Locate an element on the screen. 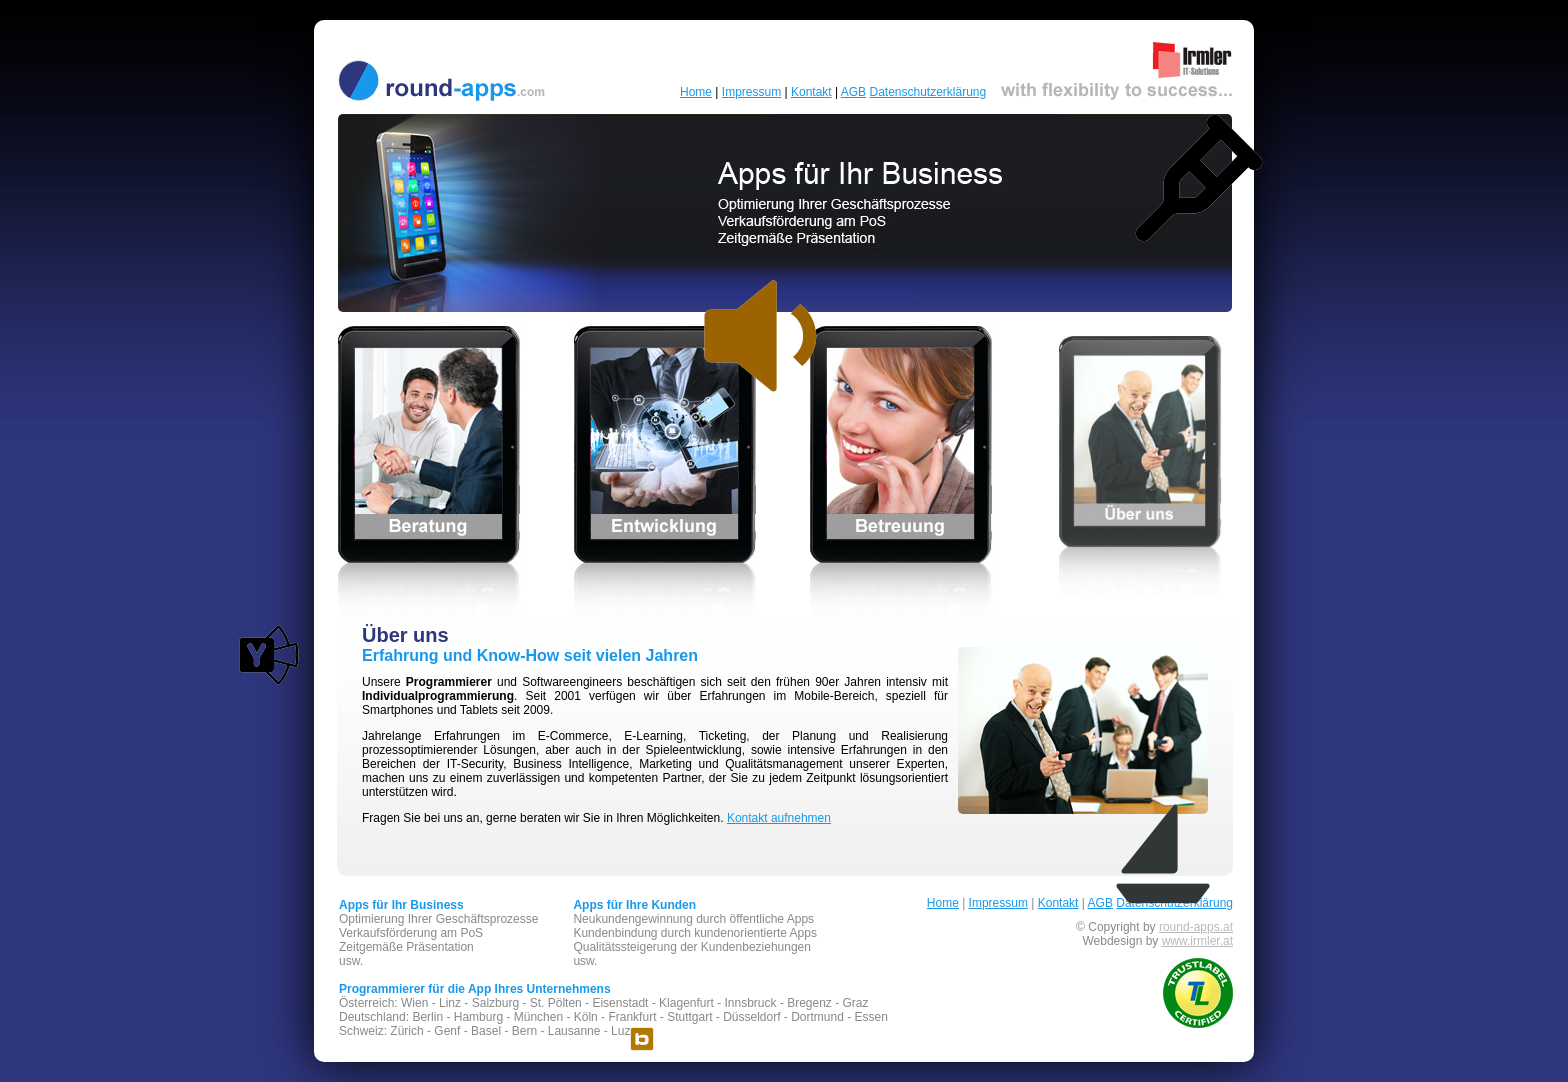 This screenshot has width=1568, height=1082. open Yammer enterprise social network is located at coordinates (269, 655).